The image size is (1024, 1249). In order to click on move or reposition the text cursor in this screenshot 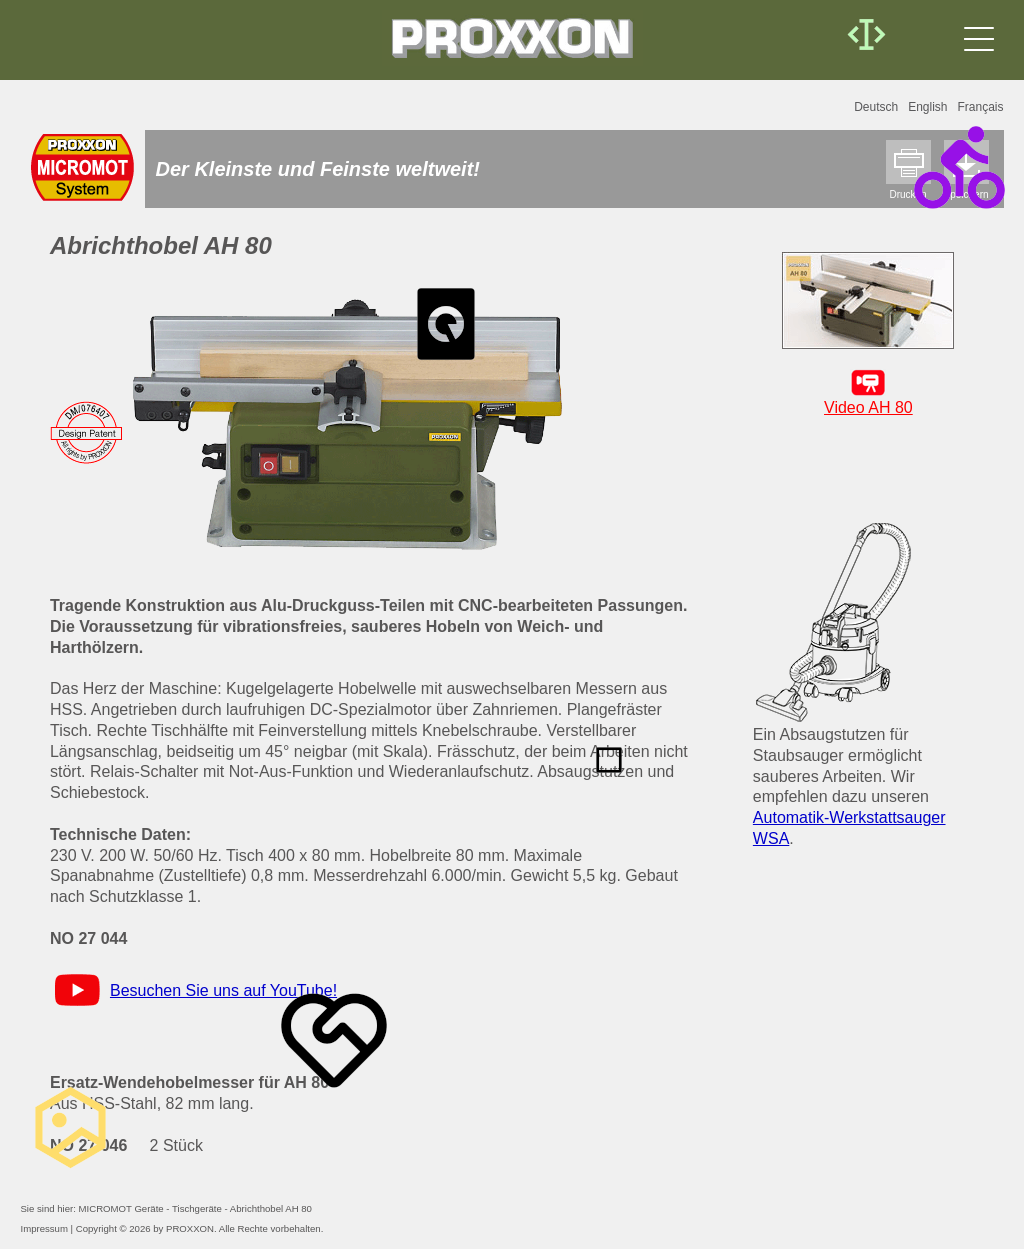, I will do `click(866, 34)`.